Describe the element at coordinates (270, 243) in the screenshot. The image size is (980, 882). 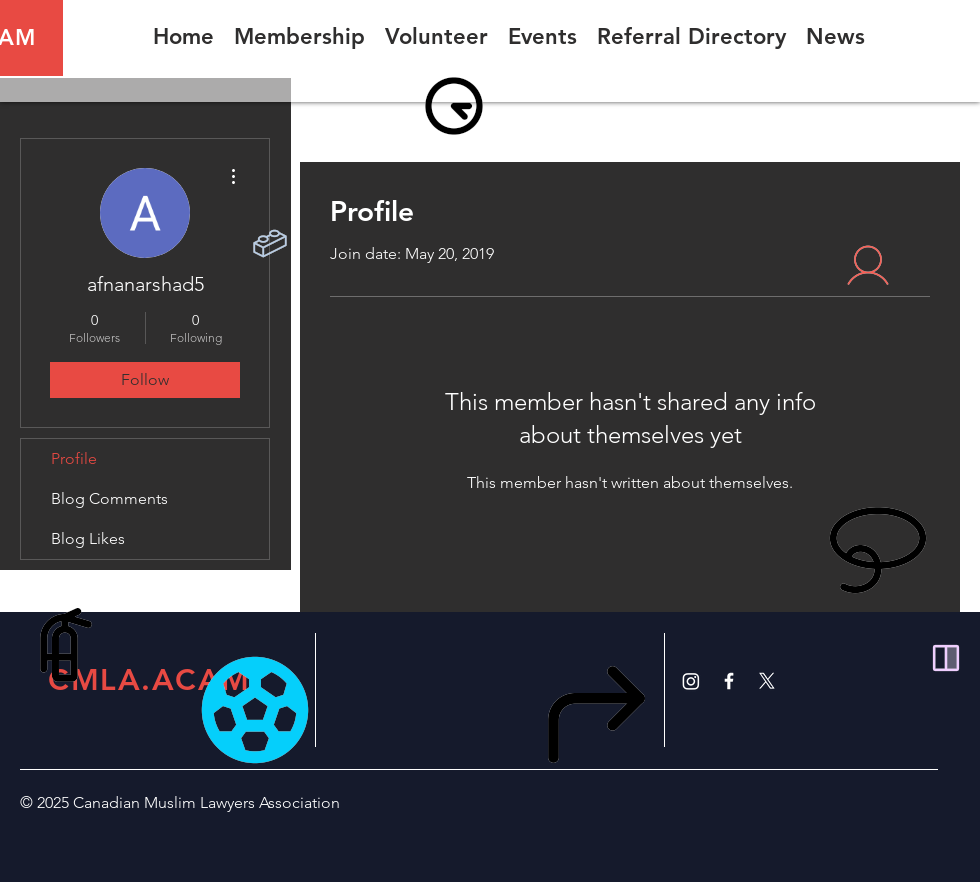
I see `access building blocks or modular components` at that location.